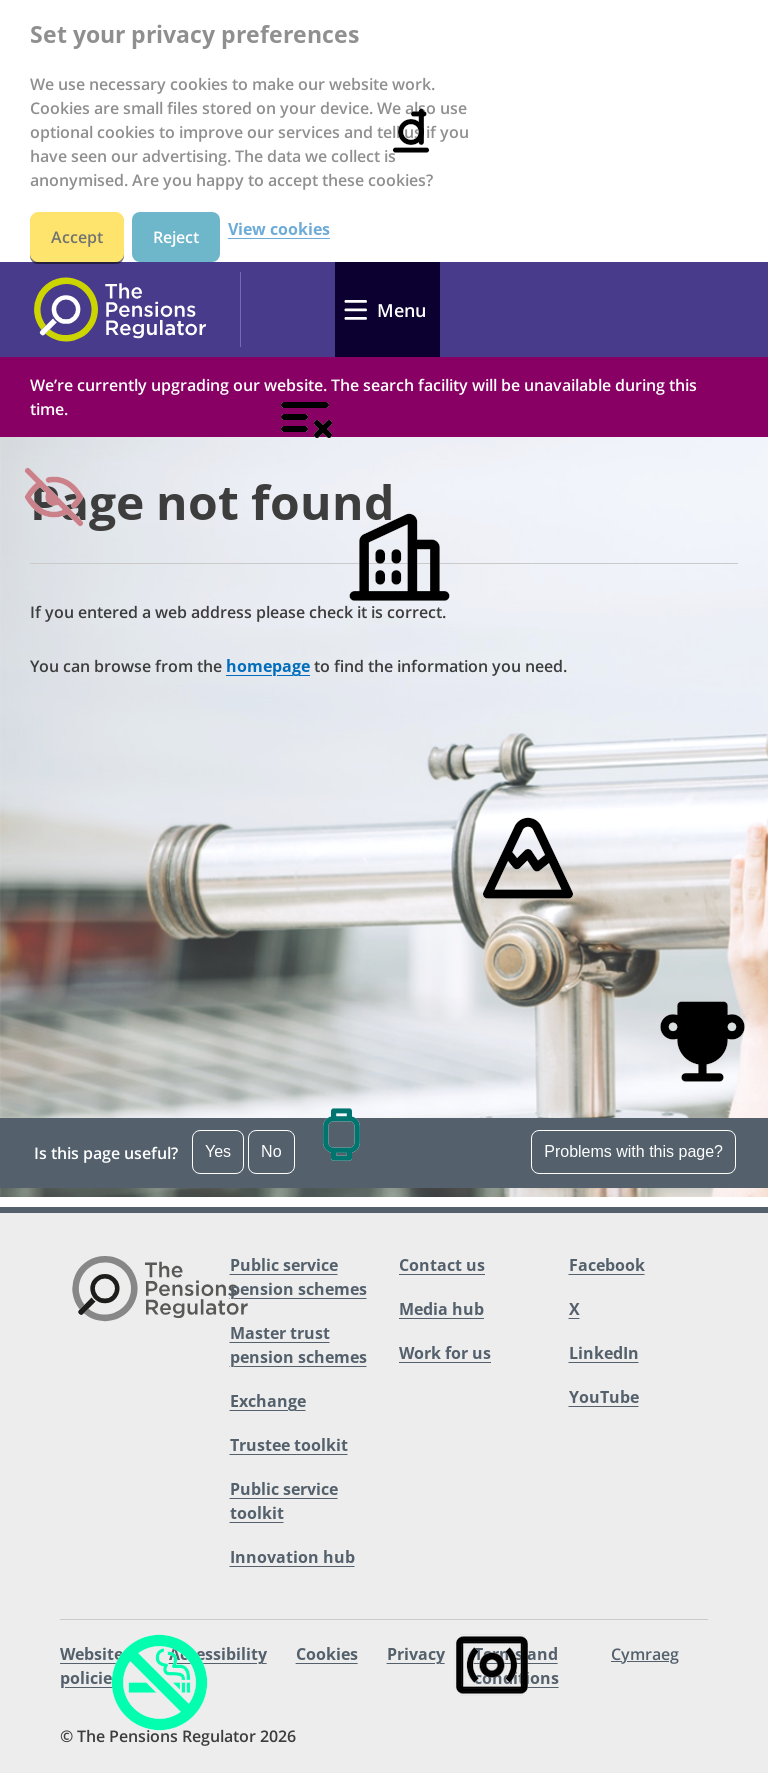 The width and height of the screenshot is (768, 1773). What do you see at coordinates (702, 1039) in the screenshot?
I see `view achievements or awards` at bounding box center [702, 1039].